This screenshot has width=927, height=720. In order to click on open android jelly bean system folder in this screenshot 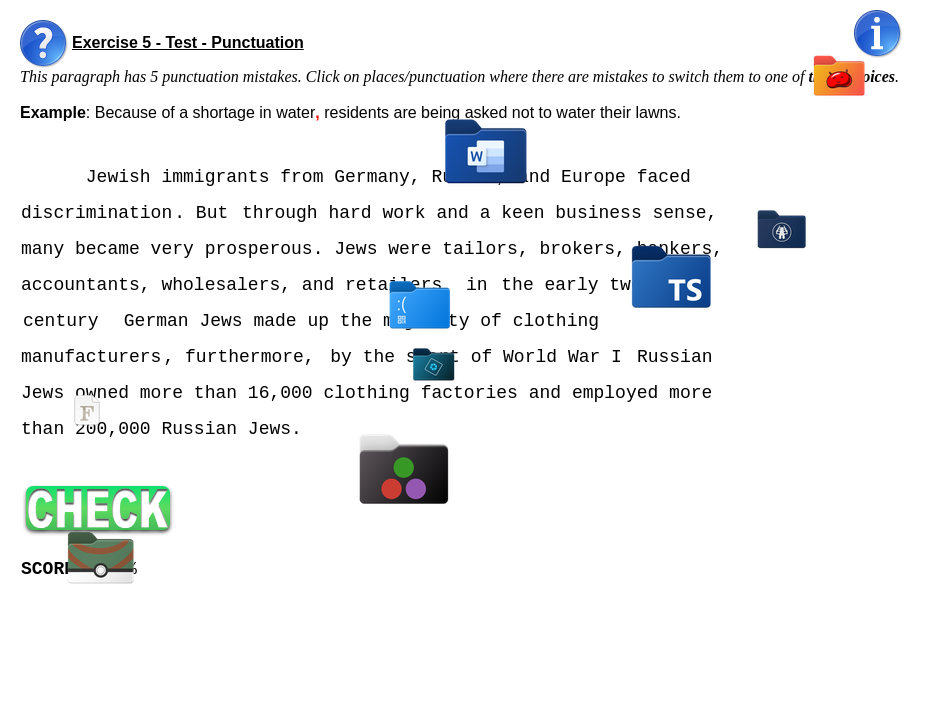, I will do `click(839, 77)`.